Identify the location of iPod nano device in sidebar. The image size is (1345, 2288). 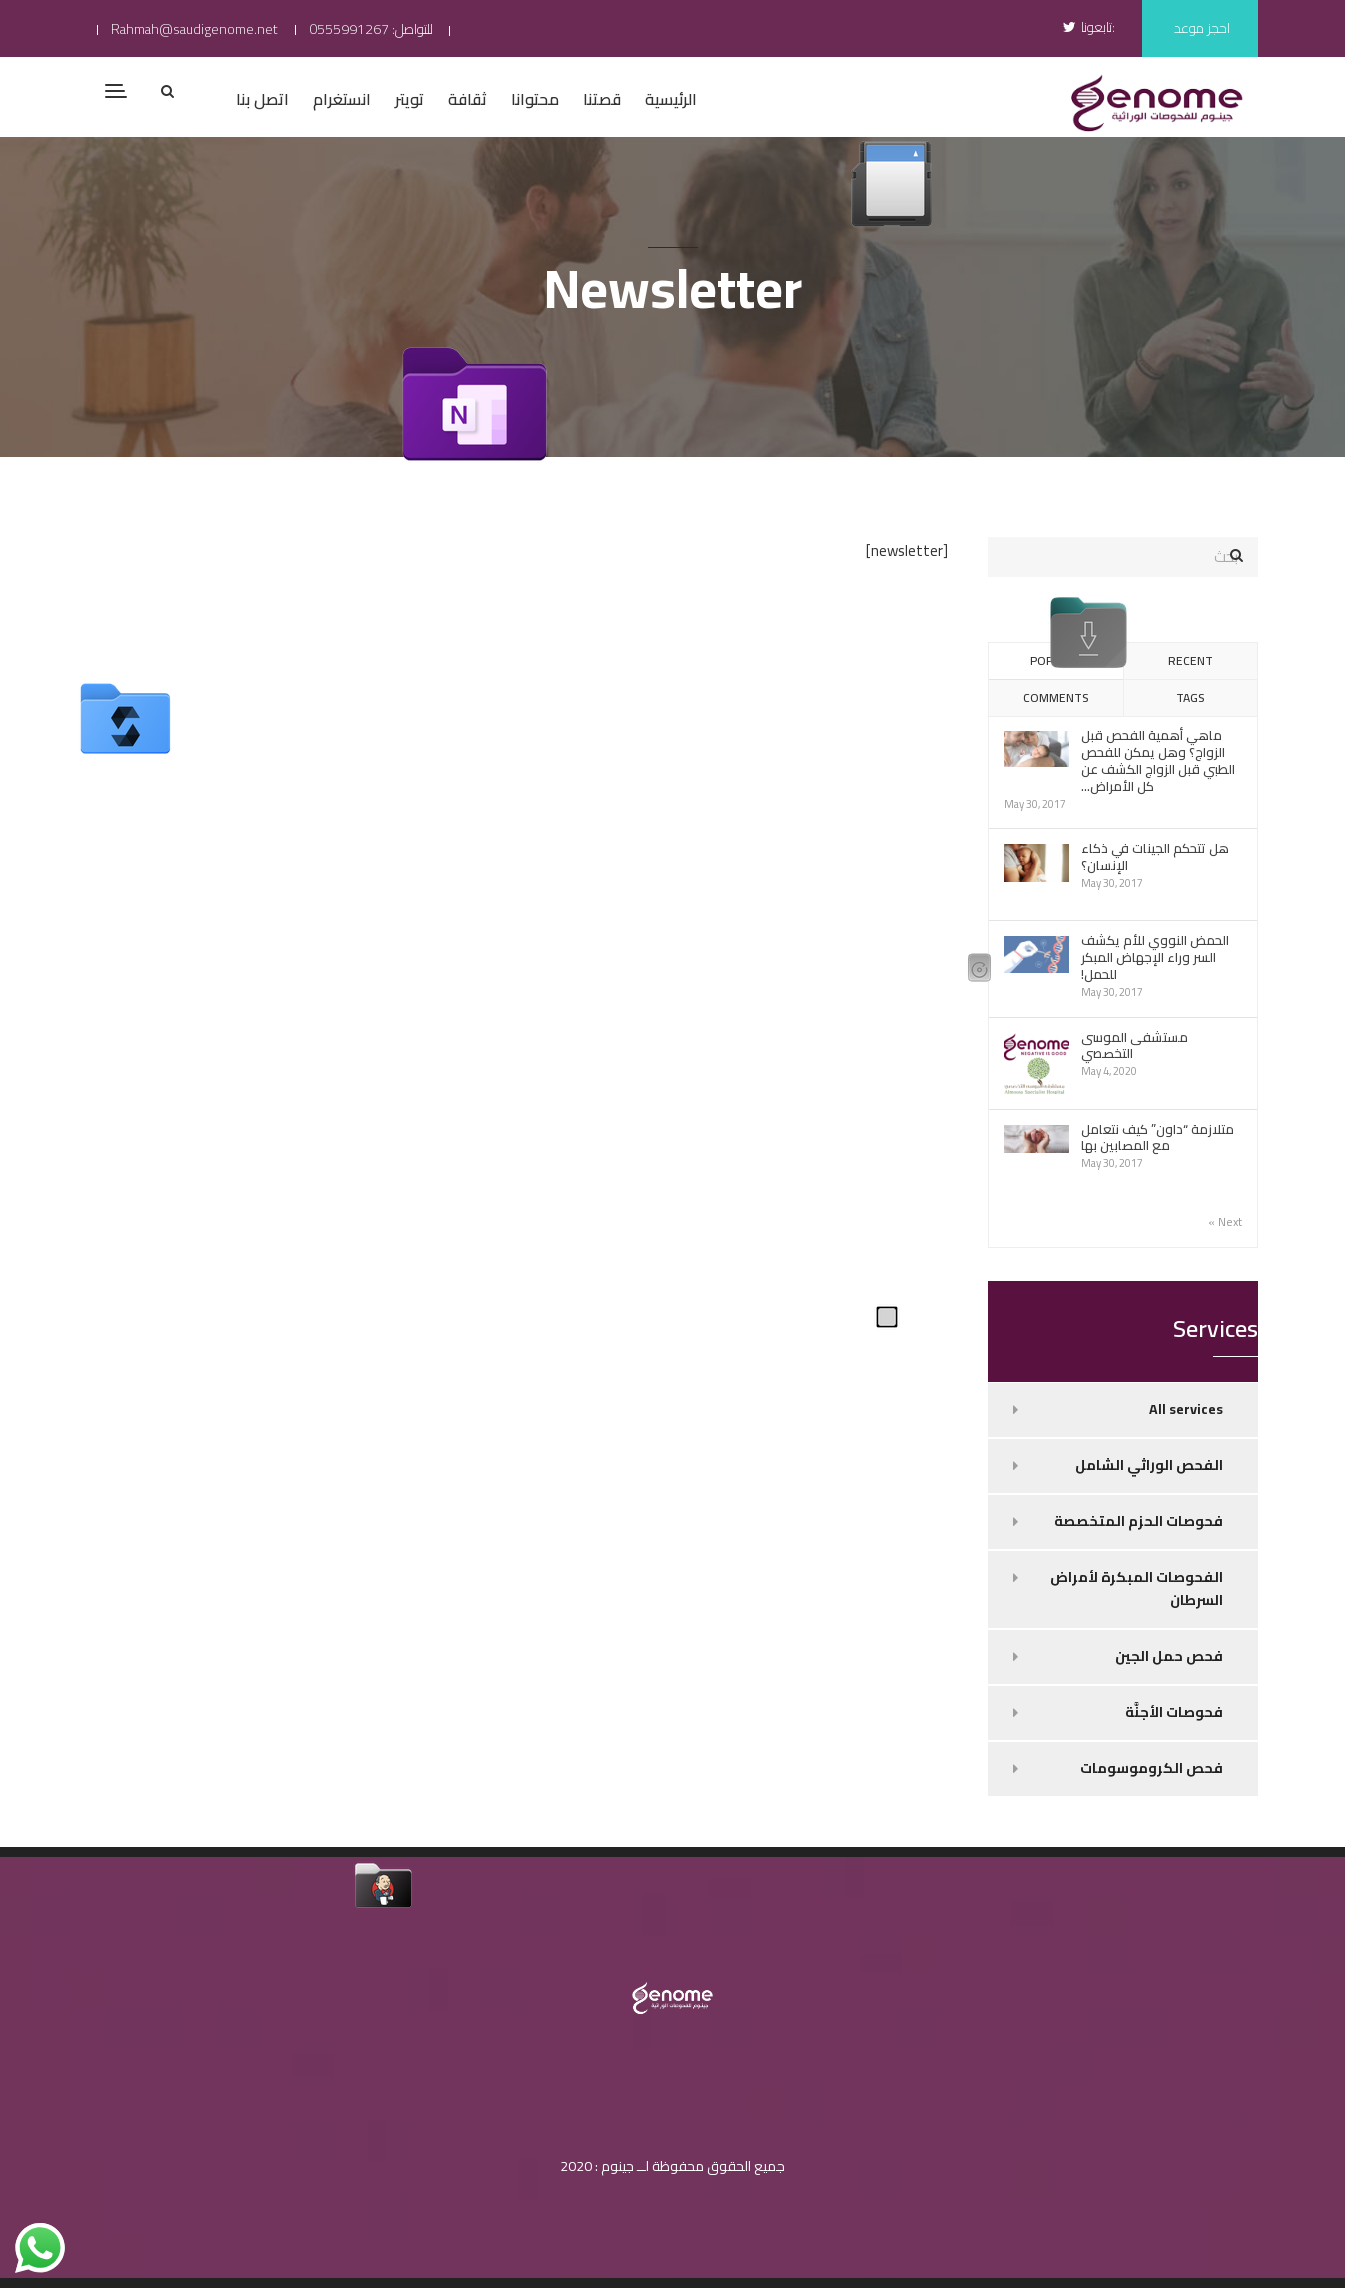
(887, 1317).